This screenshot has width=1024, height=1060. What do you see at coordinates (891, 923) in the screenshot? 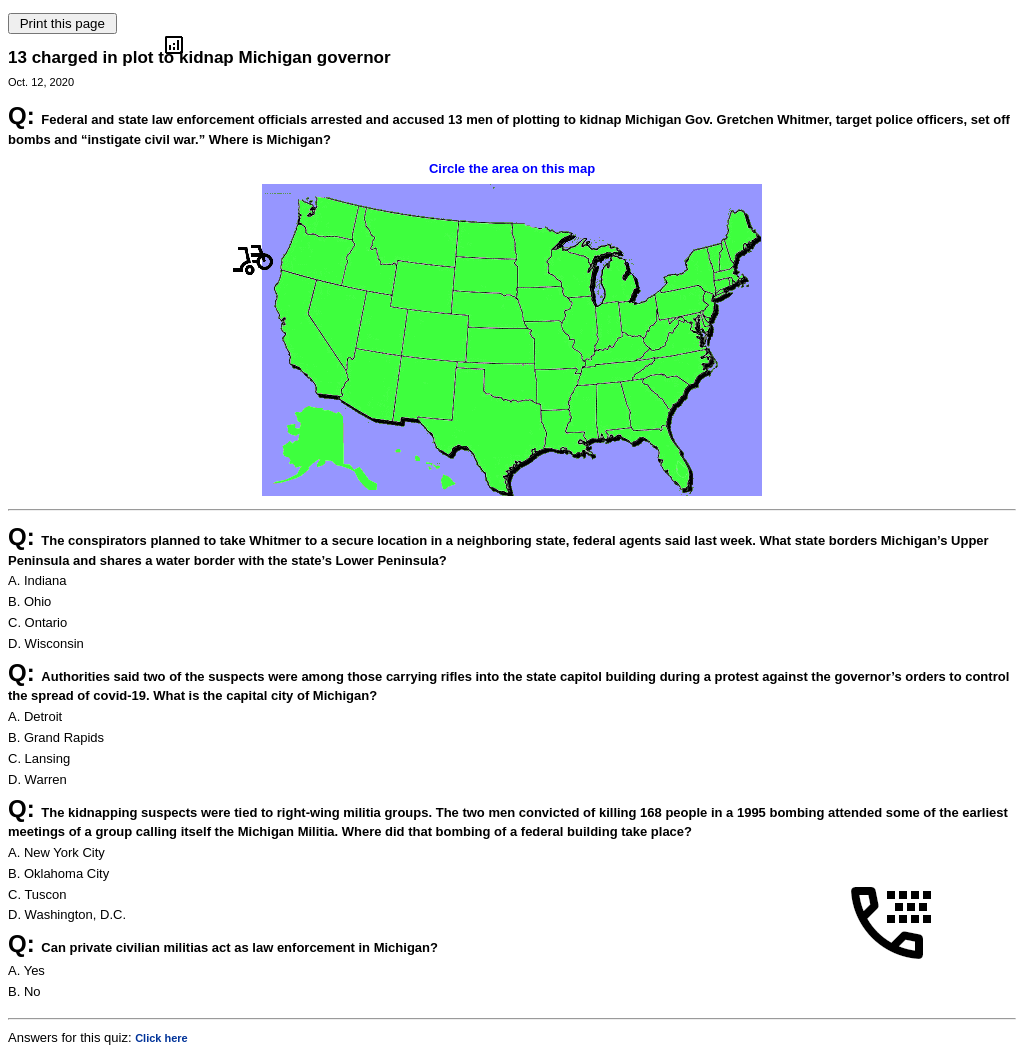
I see `access TTY/TDD accessibility calling features` at bounding box center [891, 923].